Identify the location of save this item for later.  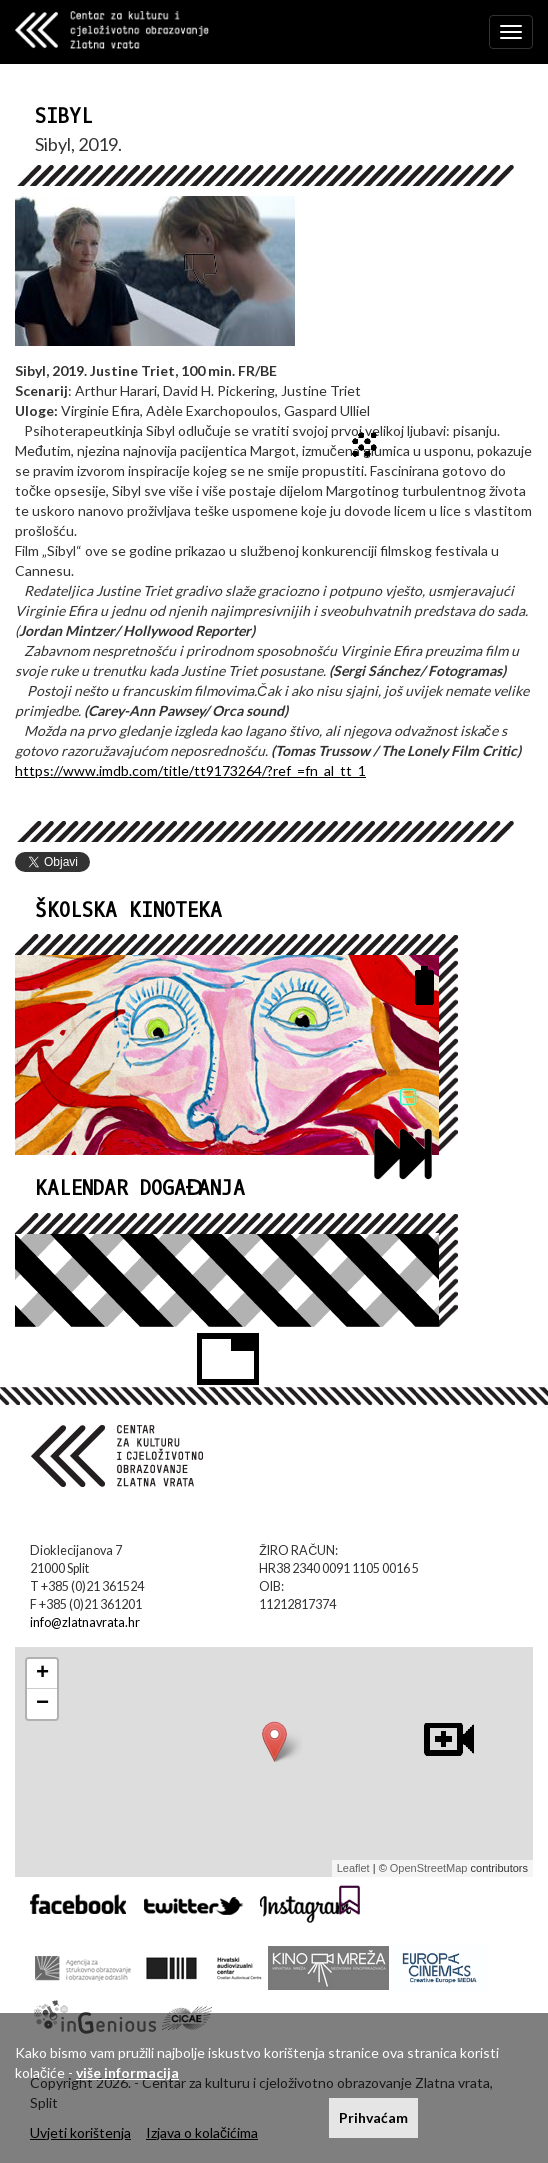
(349, 1899).